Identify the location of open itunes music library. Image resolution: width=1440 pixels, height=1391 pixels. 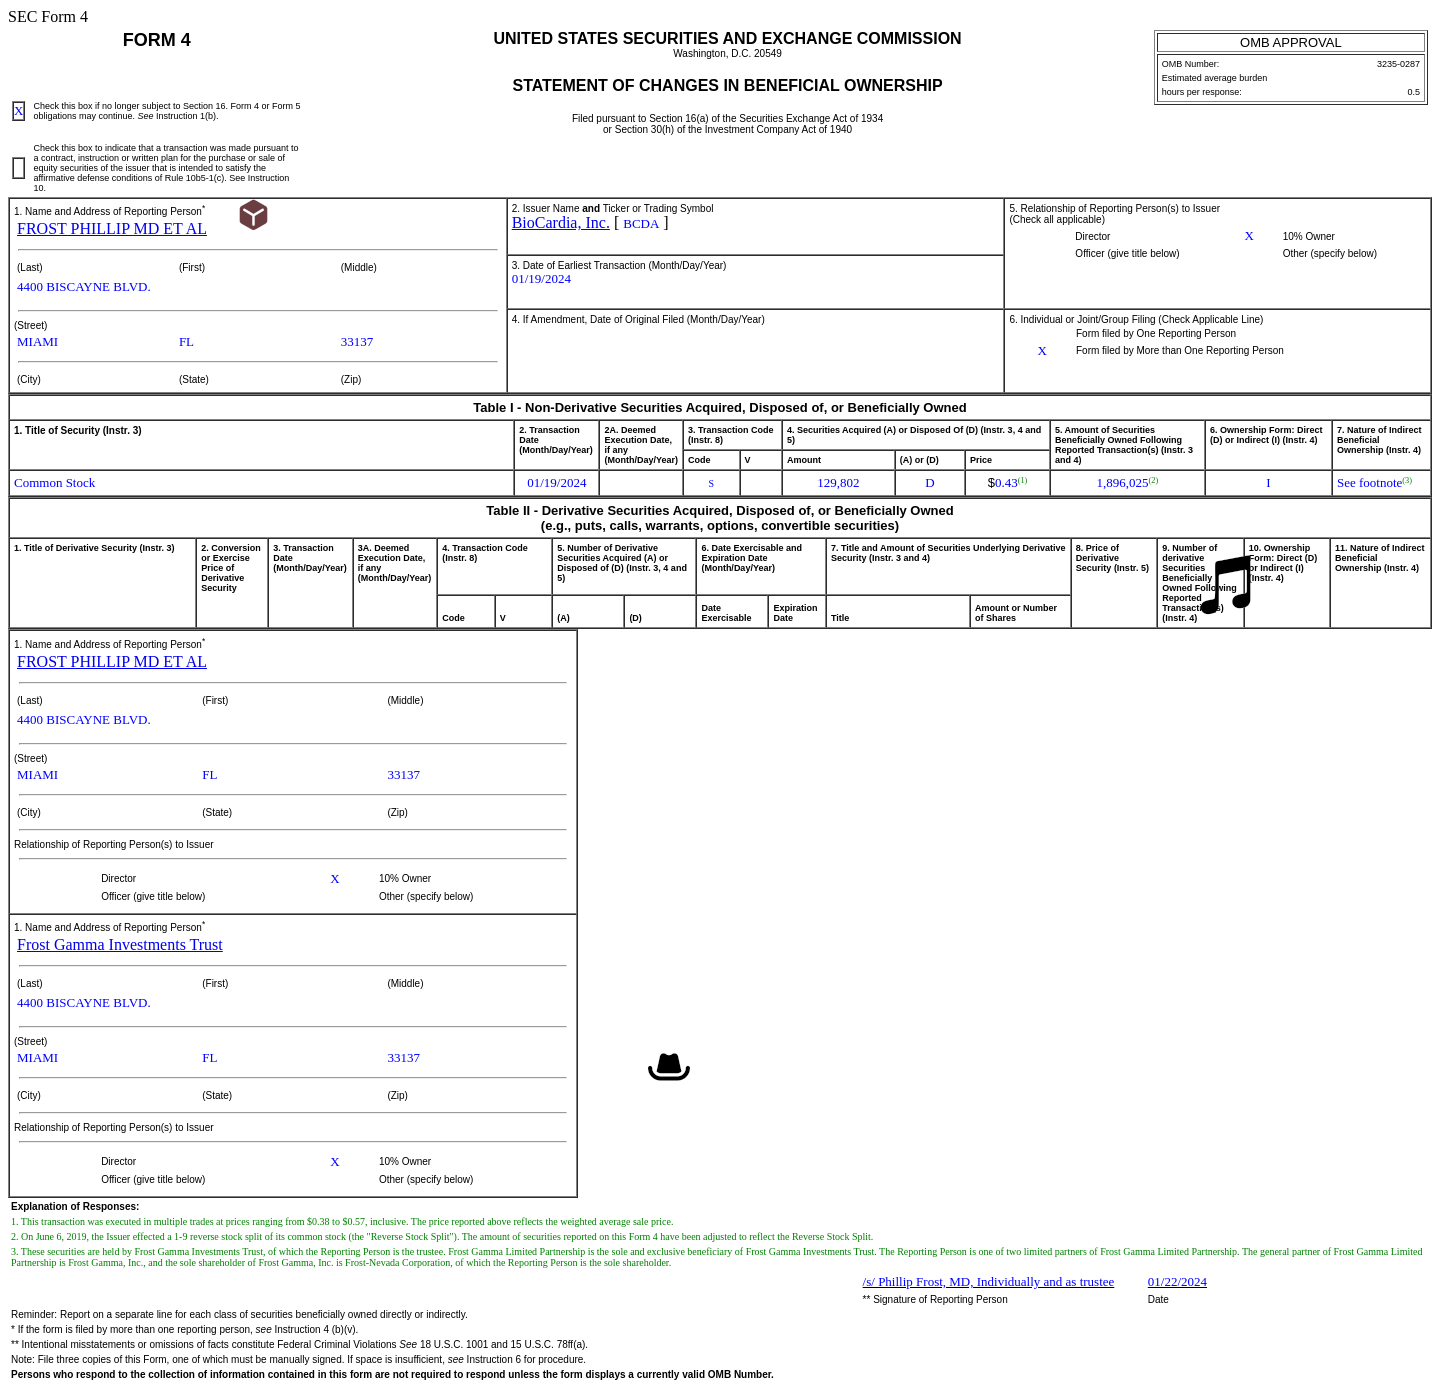
(1225, 584).